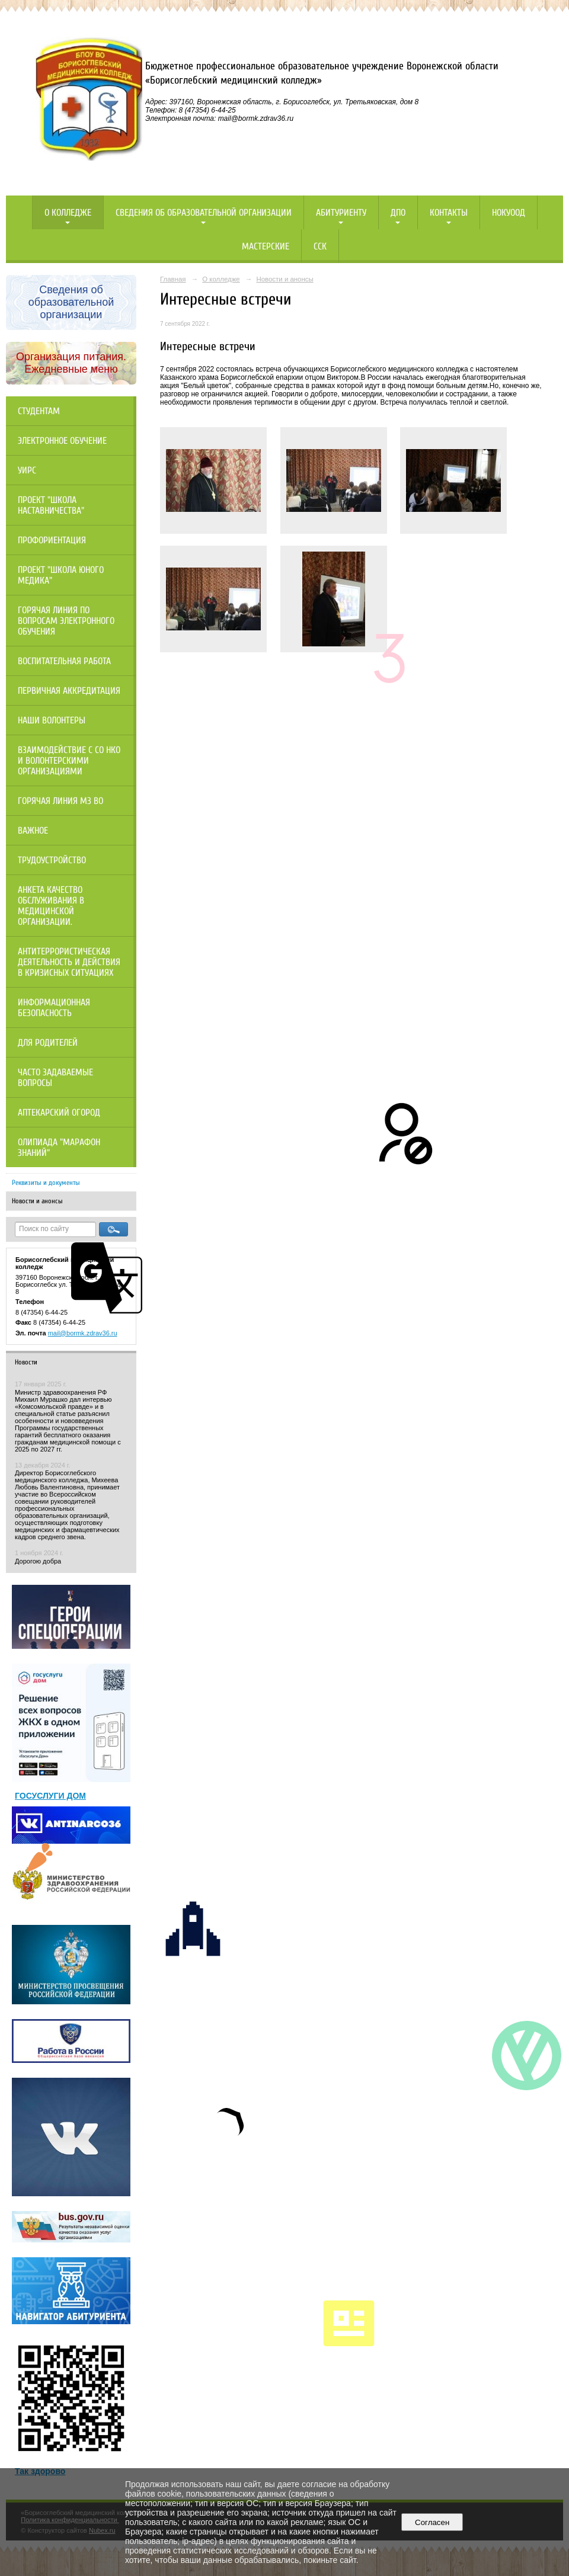  What do you see at coordinates (230, 2122) in the screenshot?
I see `Air India airline app or website` at bounding box center [230, 2122].